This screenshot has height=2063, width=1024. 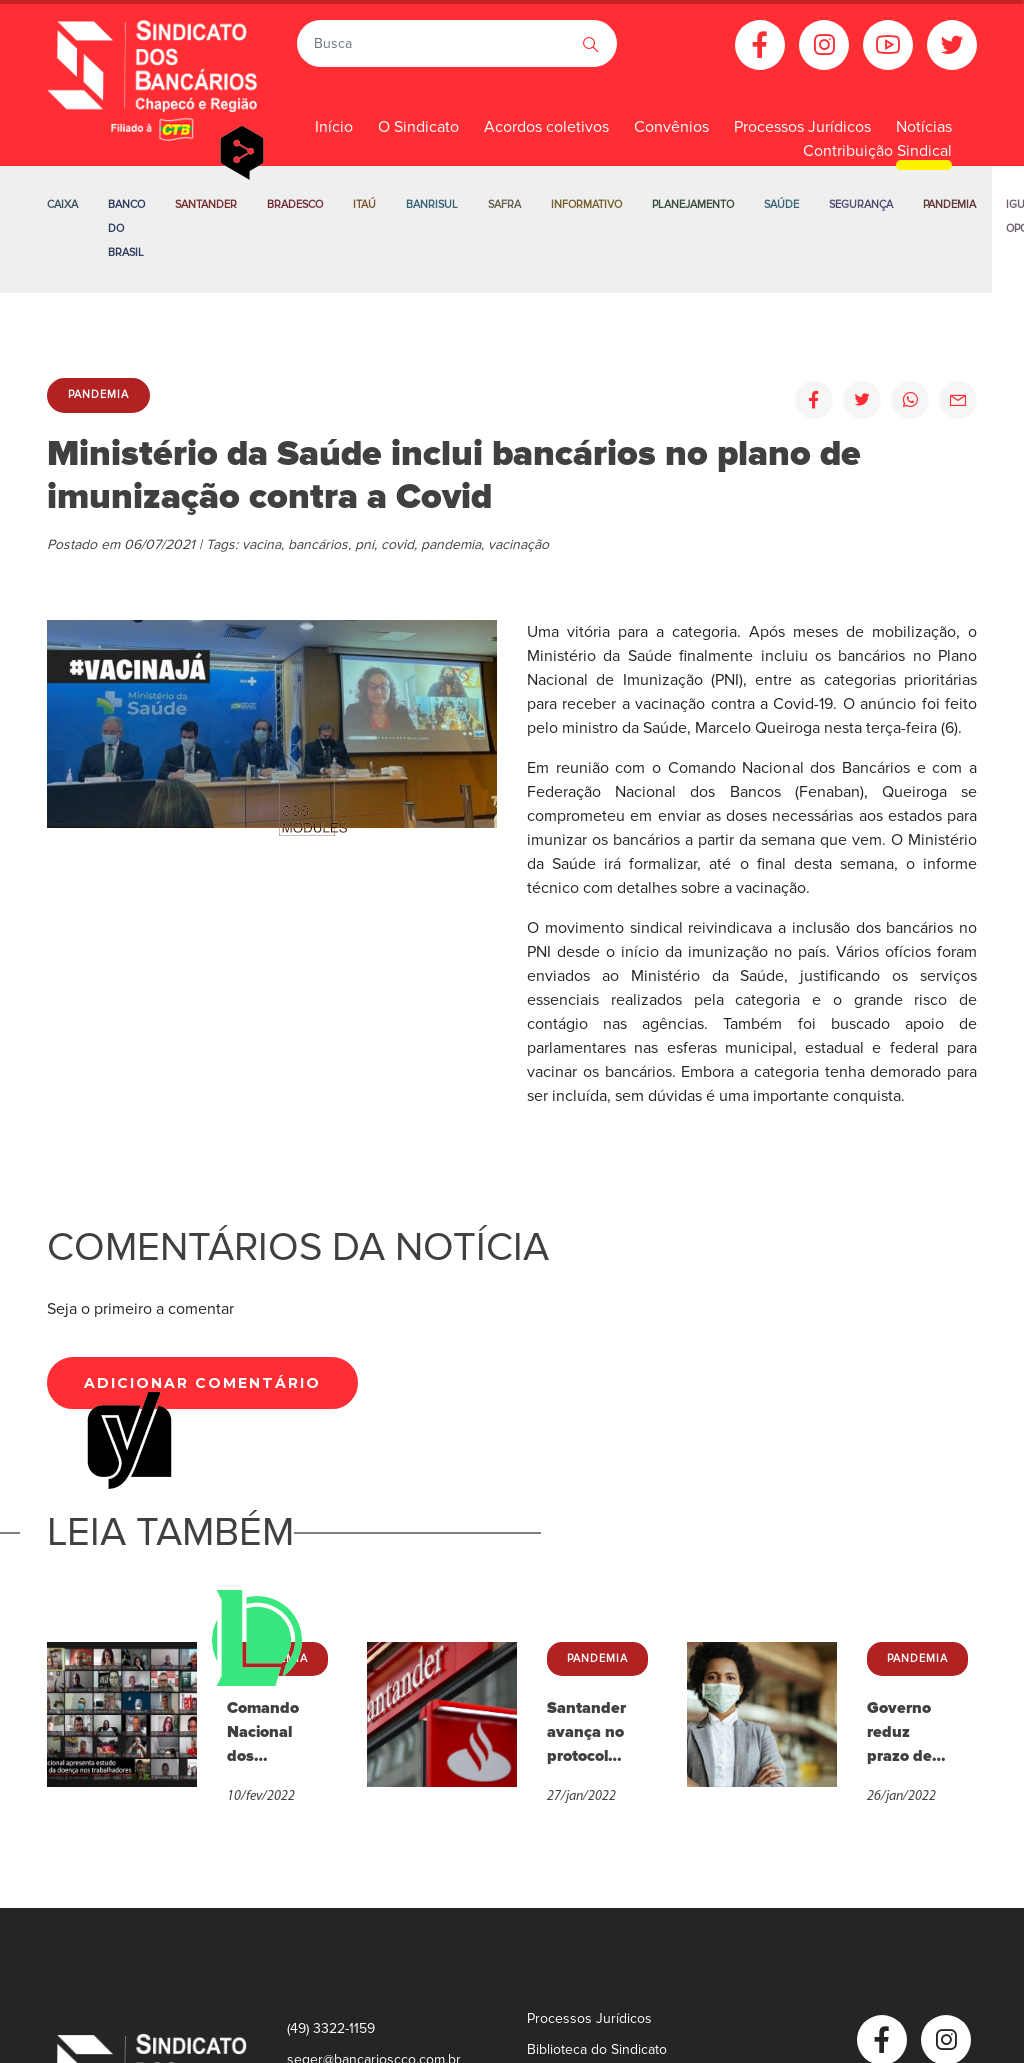 I want to click on open DeepL translator, so click(x=242, y=153).